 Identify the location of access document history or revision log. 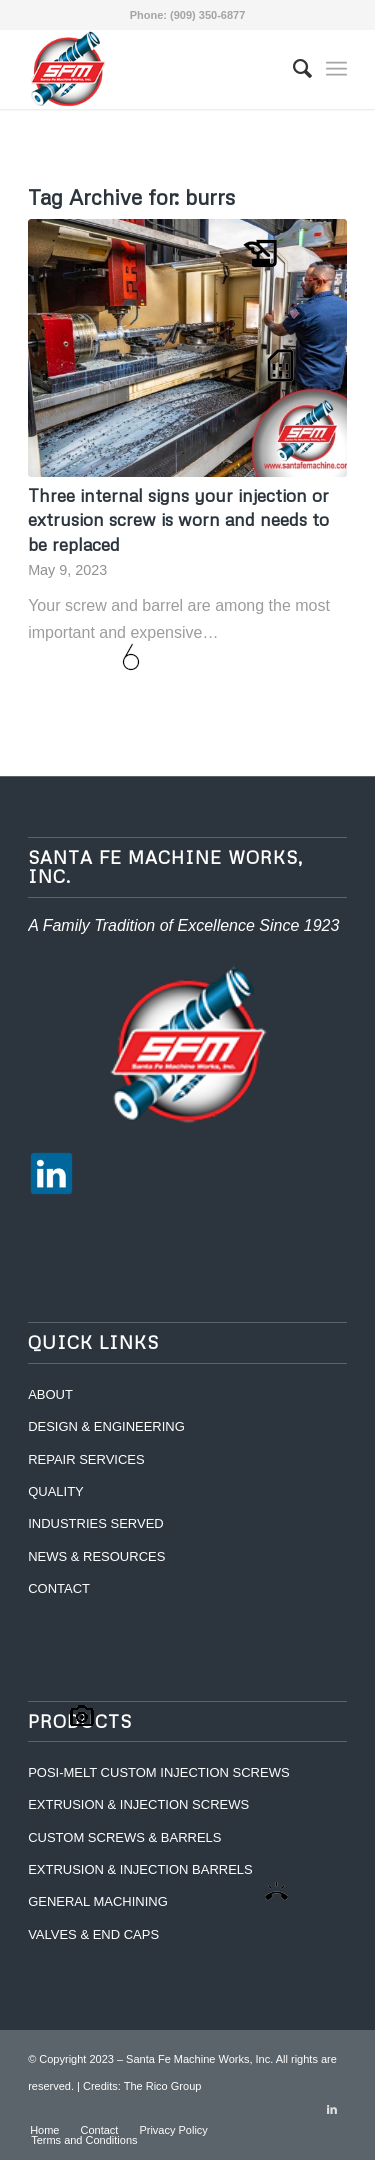
(261, 253).